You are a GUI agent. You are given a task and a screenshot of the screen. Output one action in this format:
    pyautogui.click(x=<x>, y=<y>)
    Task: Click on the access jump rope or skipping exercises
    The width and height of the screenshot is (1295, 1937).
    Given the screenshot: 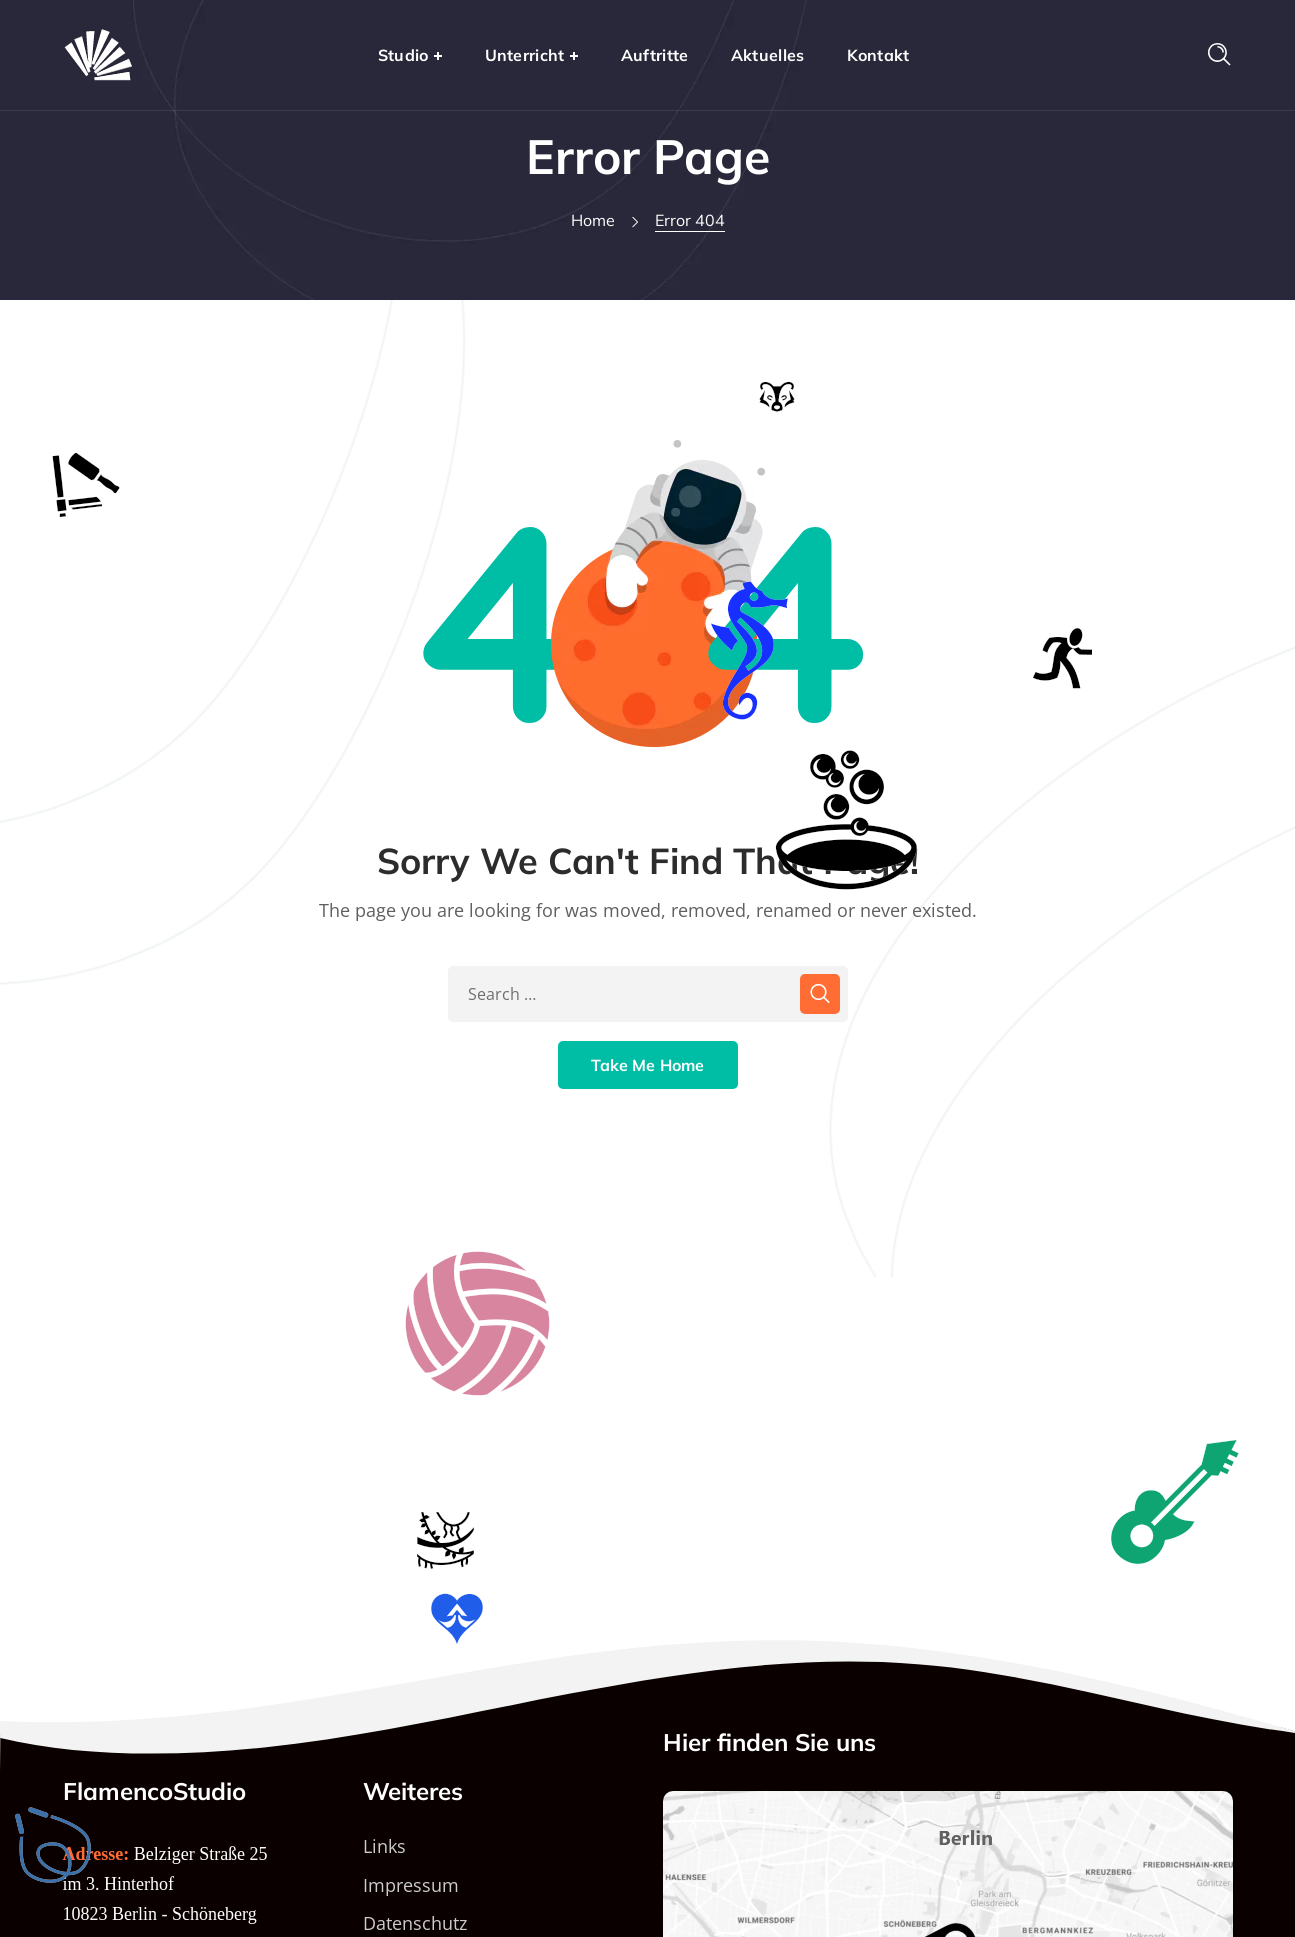 What is the action you would take?
    pyautogui.click(x=53, y=1845)
    